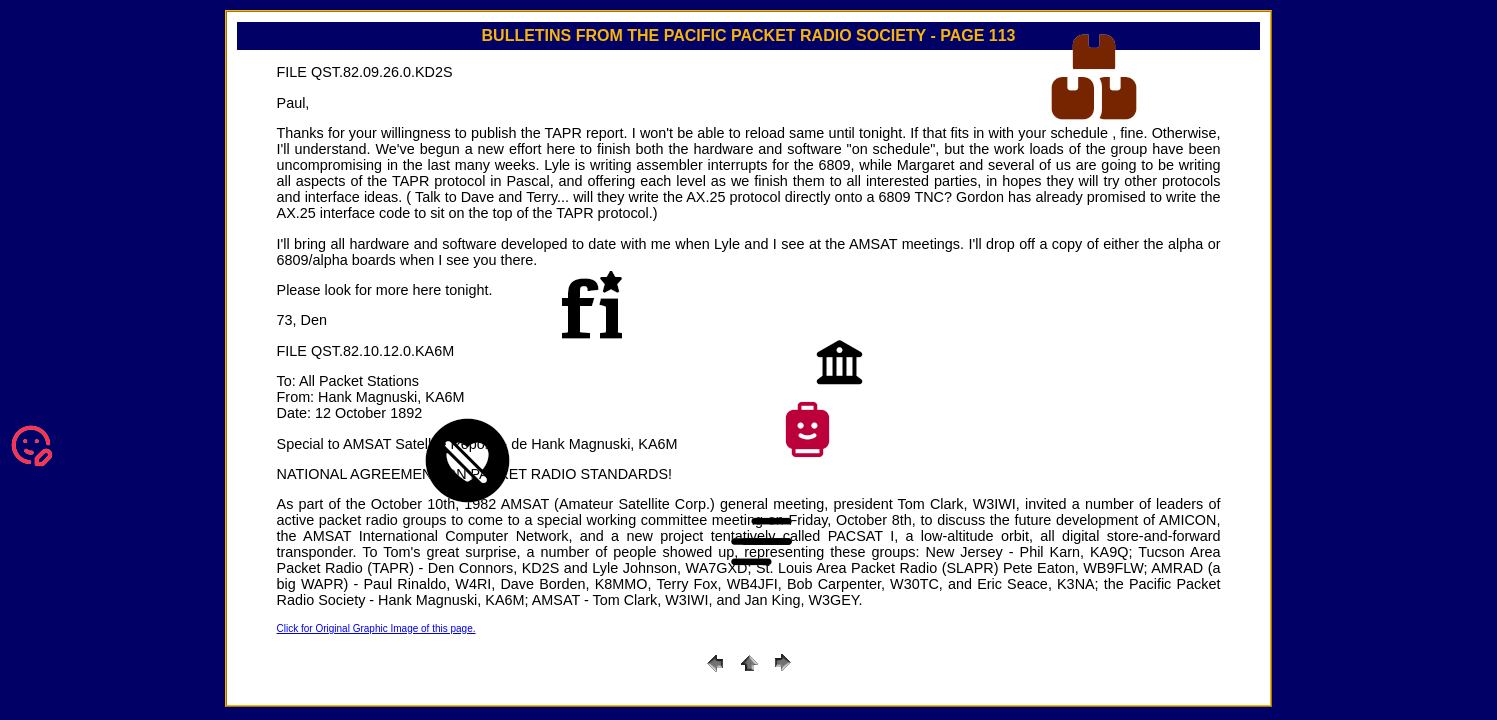  I want to click on fonticons brand logo, so click(592, 303).